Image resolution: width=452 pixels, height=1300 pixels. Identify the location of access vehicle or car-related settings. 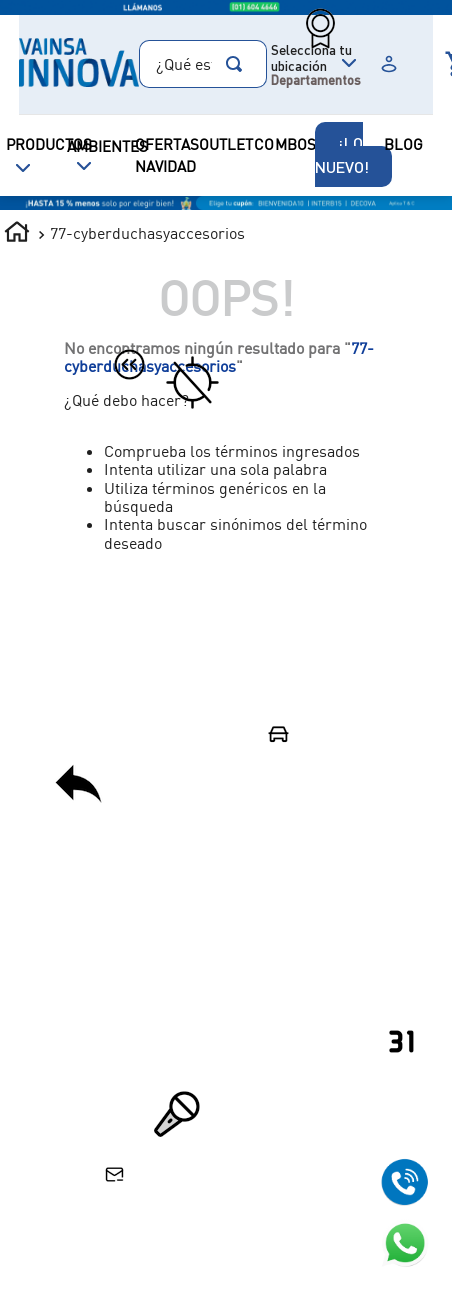
(278, 734).